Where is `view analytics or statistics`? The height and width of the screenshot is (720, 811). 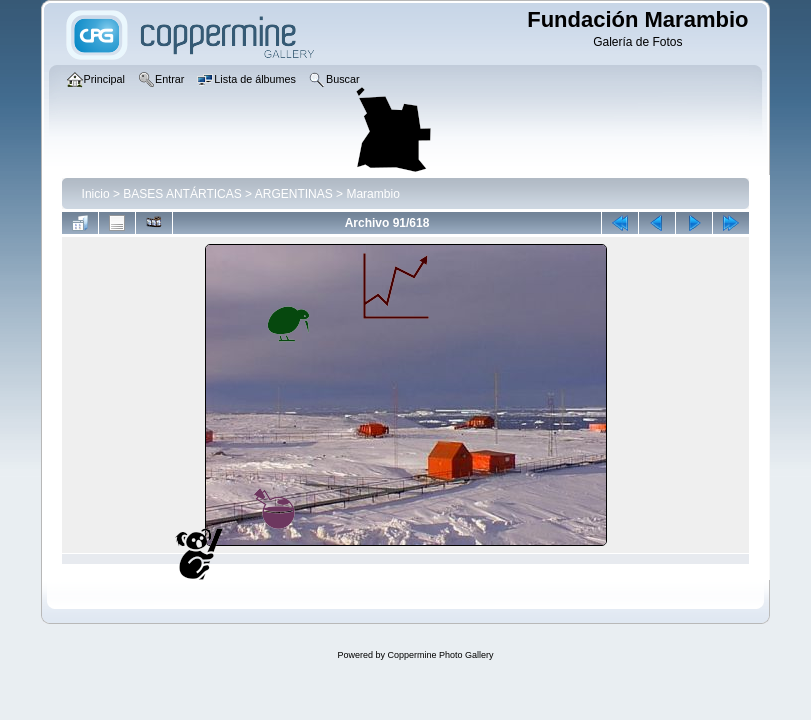
view analytics or statistics is located at coordinates (396, 286).